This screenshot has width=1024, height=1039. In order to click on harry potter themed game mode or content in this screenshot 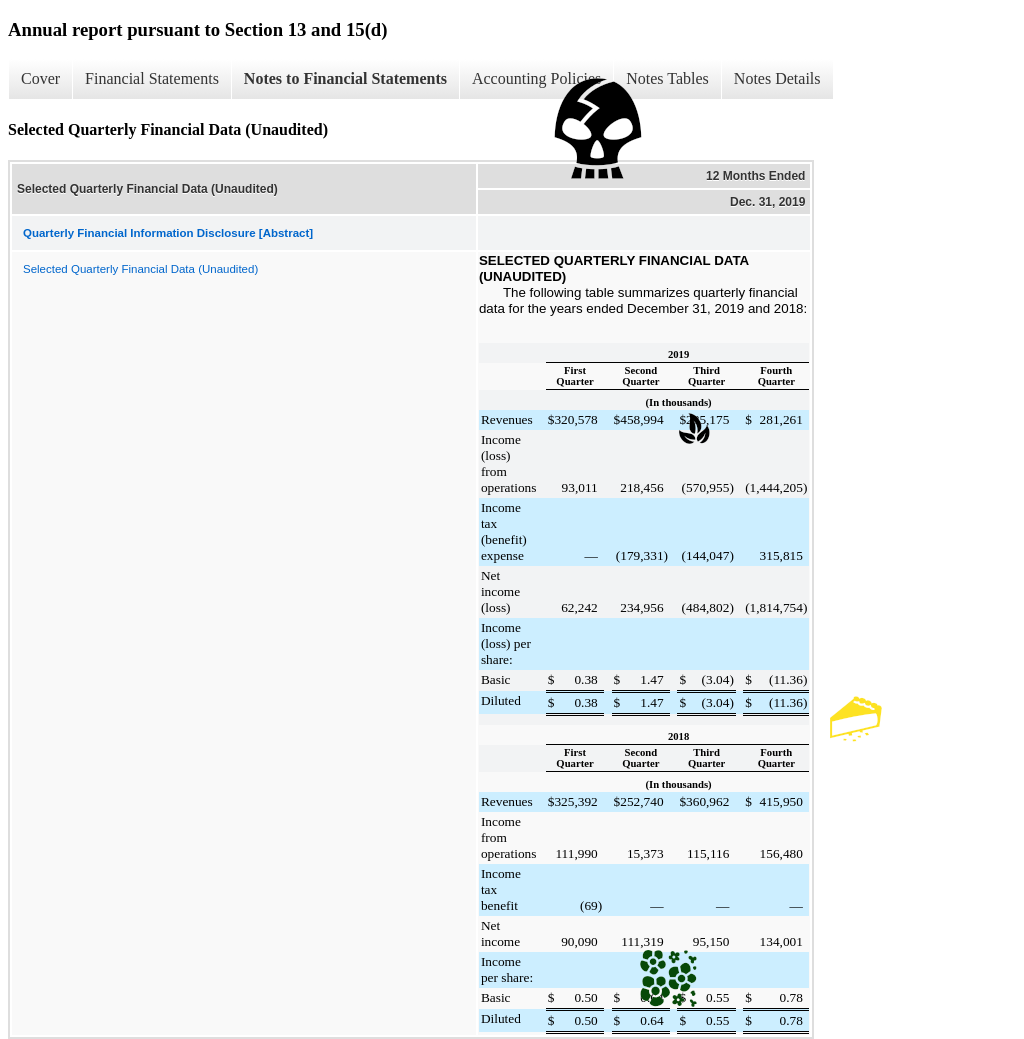, I will do `click(598, 129)`.